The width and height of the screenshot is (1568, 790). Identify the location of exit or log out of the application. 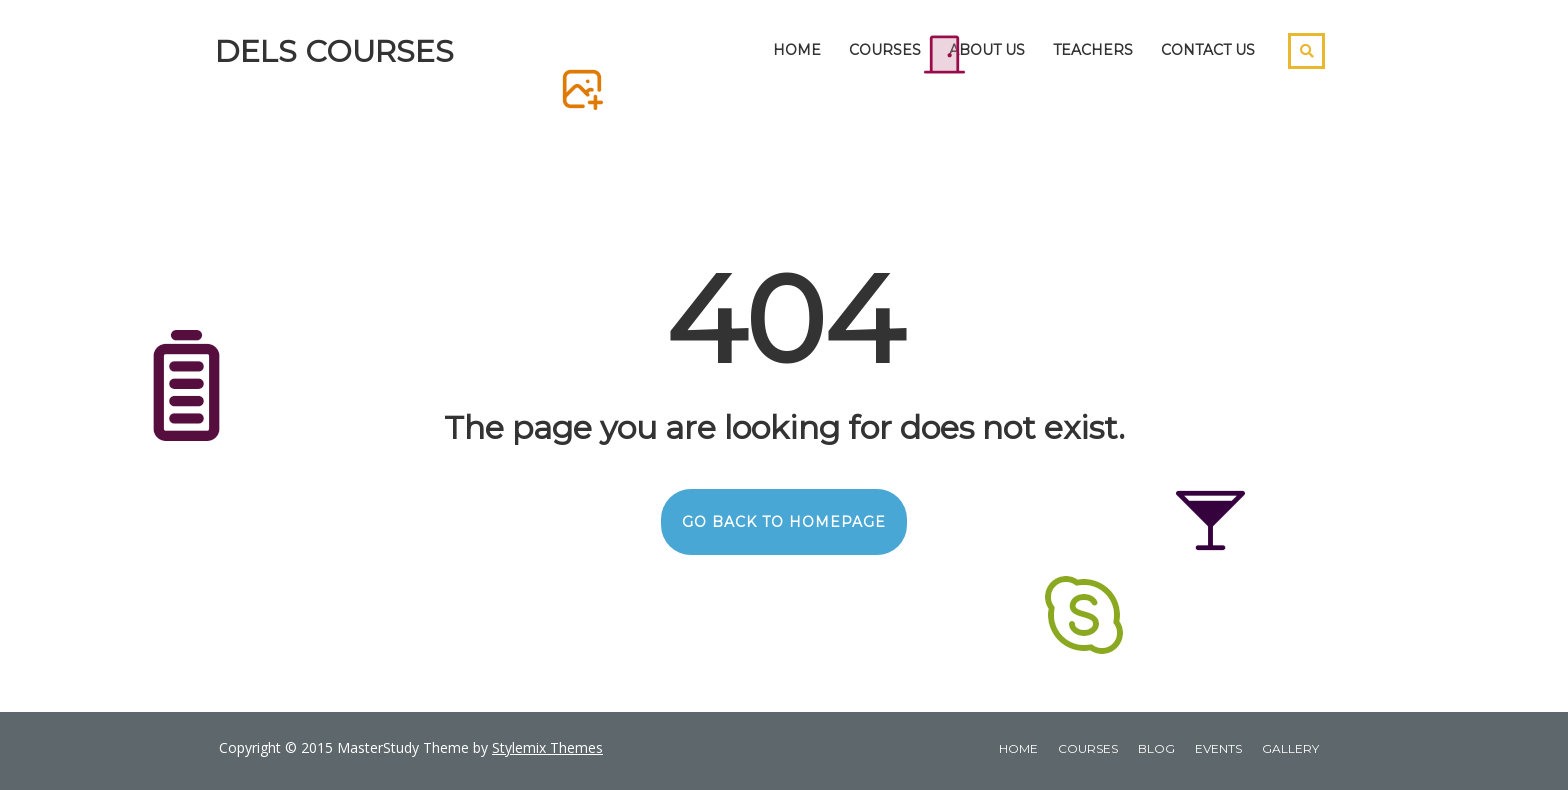
(944, 54).